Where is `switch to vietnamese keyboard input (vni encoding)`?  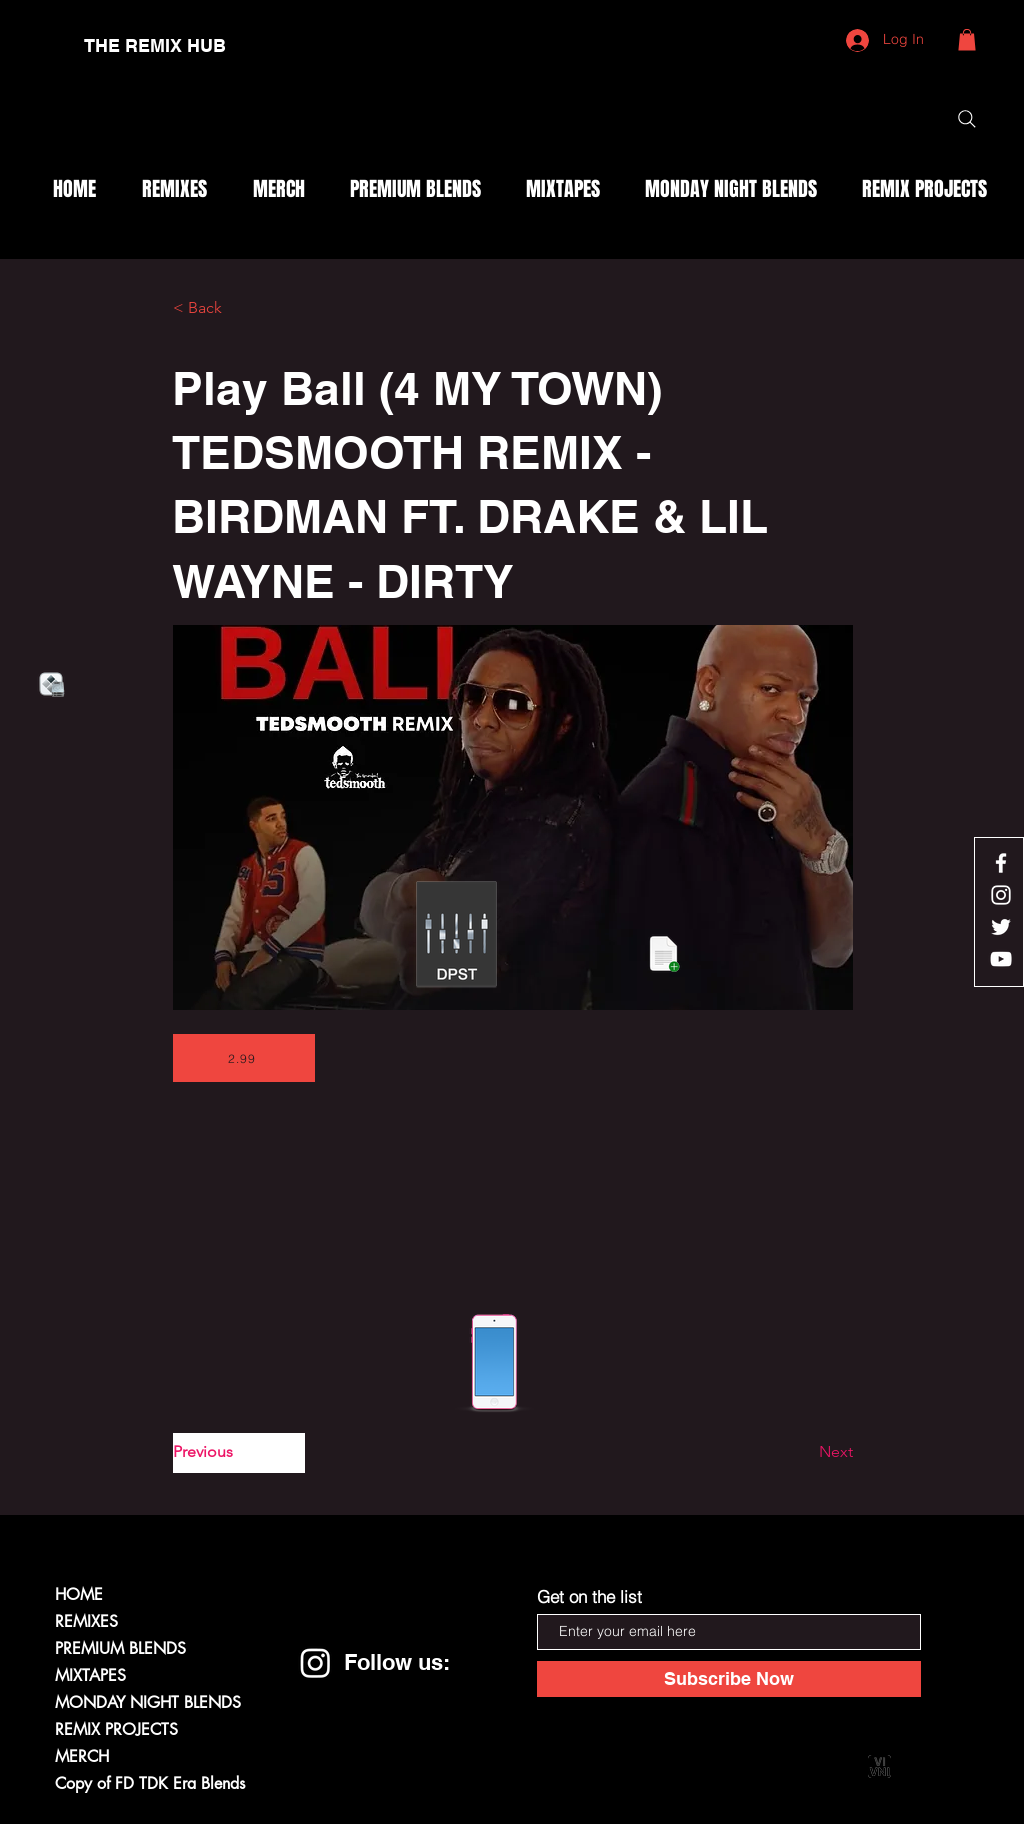
switch to vietnamese keyboard input (vni encoding) is located at coordinates (879, 1766).